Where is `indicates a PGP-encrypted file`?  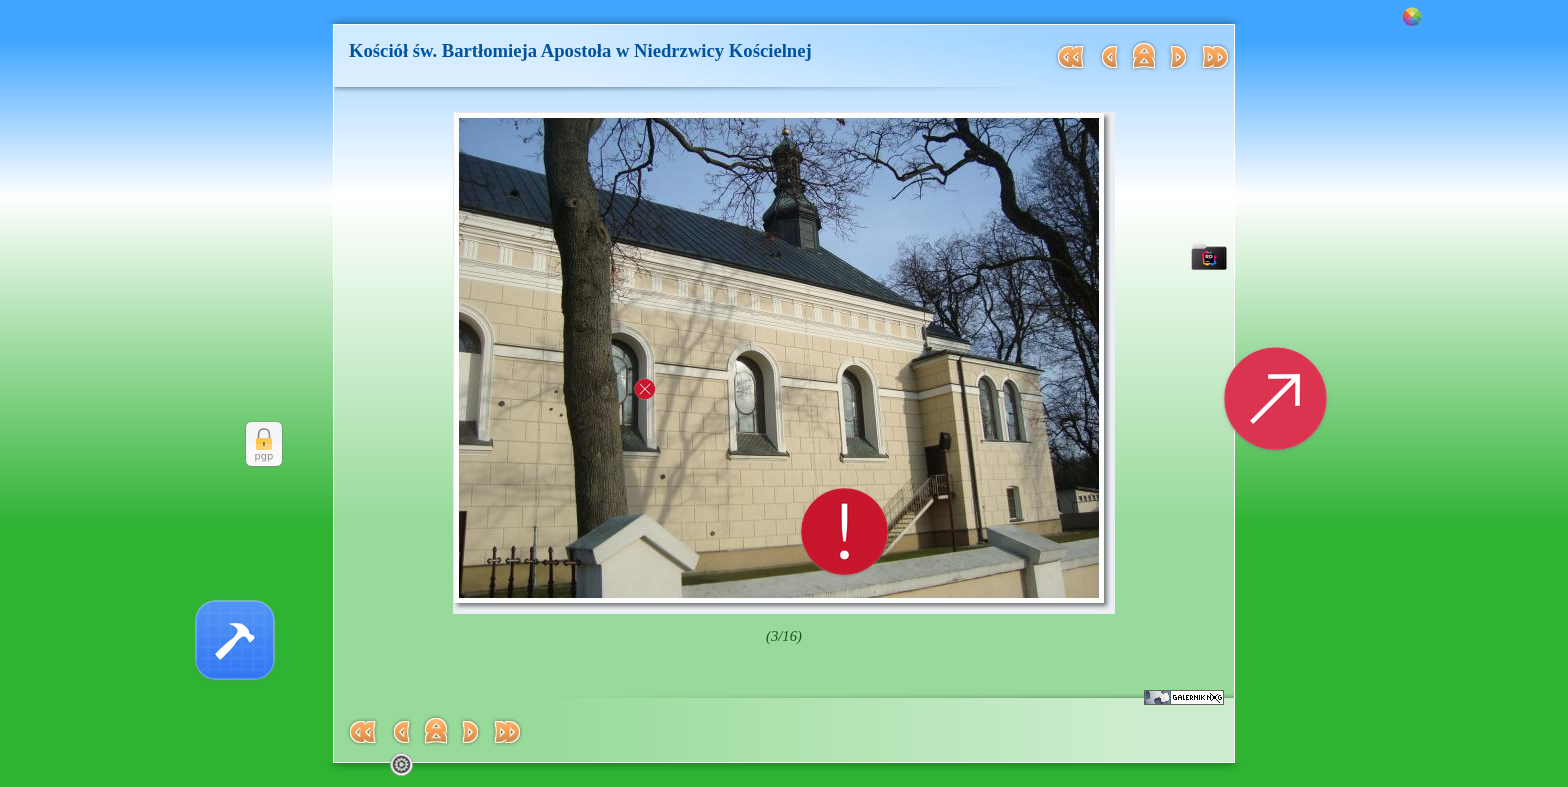 indicates a PGP-encrypted file is located at coordinates (264, 444).